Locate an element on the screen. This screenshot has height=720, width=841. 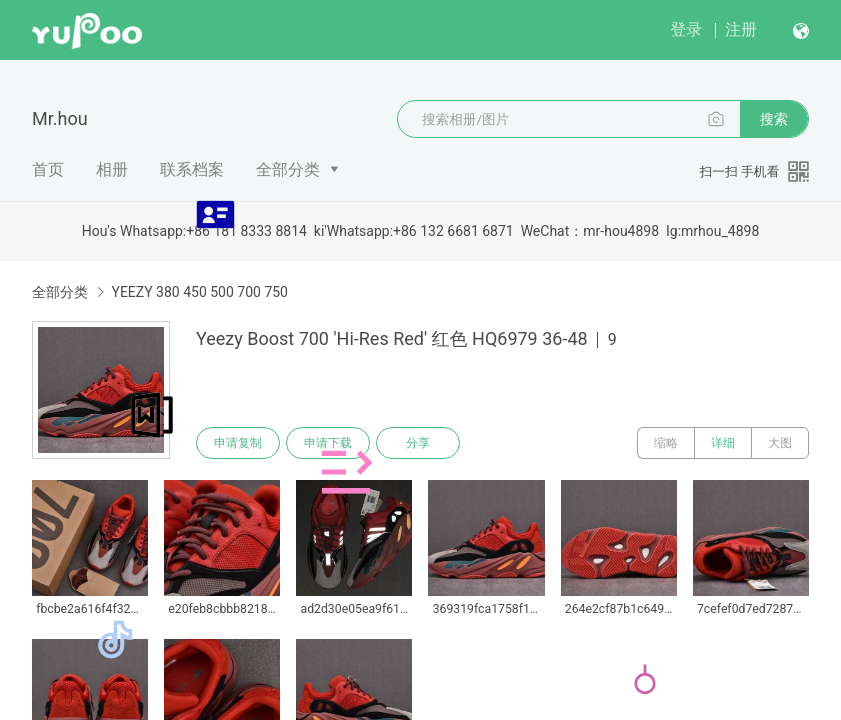
select genderless or non-binary gender option is located at coordinates (645, 680).